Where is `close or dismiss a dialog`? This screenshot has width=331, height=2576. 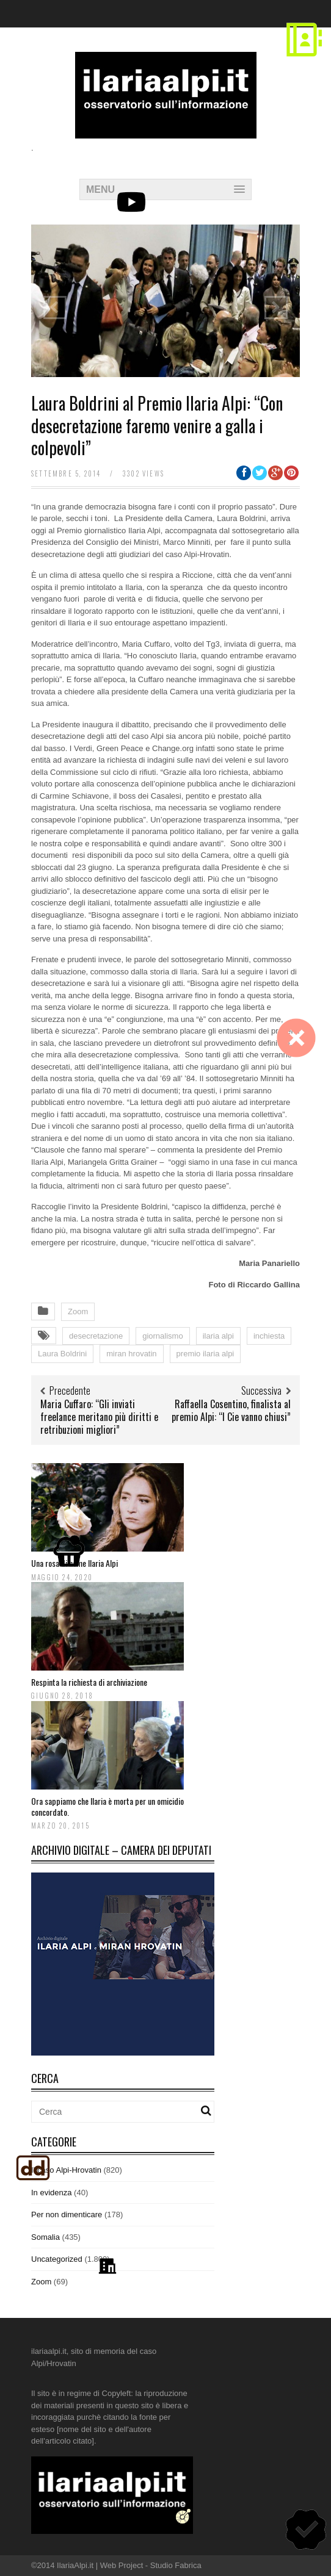 close or dismiss a dialog is located at coordinates (296, 1038).